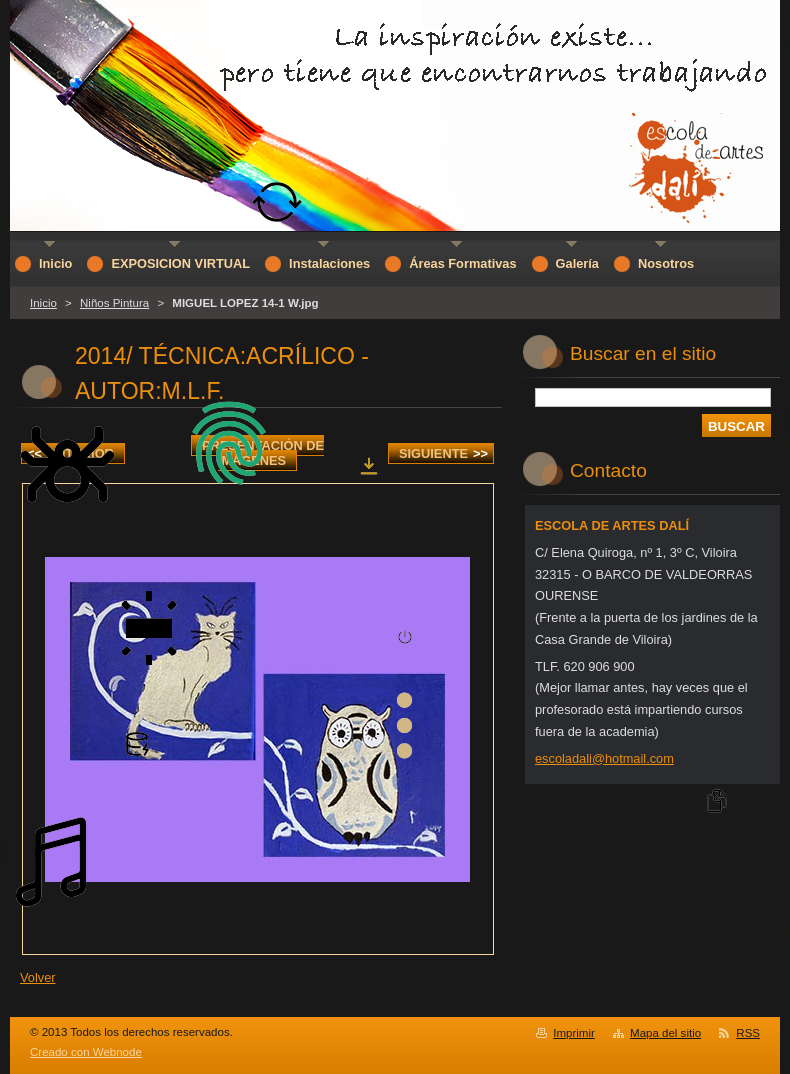 This screenshot has width=790, height=1074. I want to click on database with active or real-time processing, so click(137, 744).